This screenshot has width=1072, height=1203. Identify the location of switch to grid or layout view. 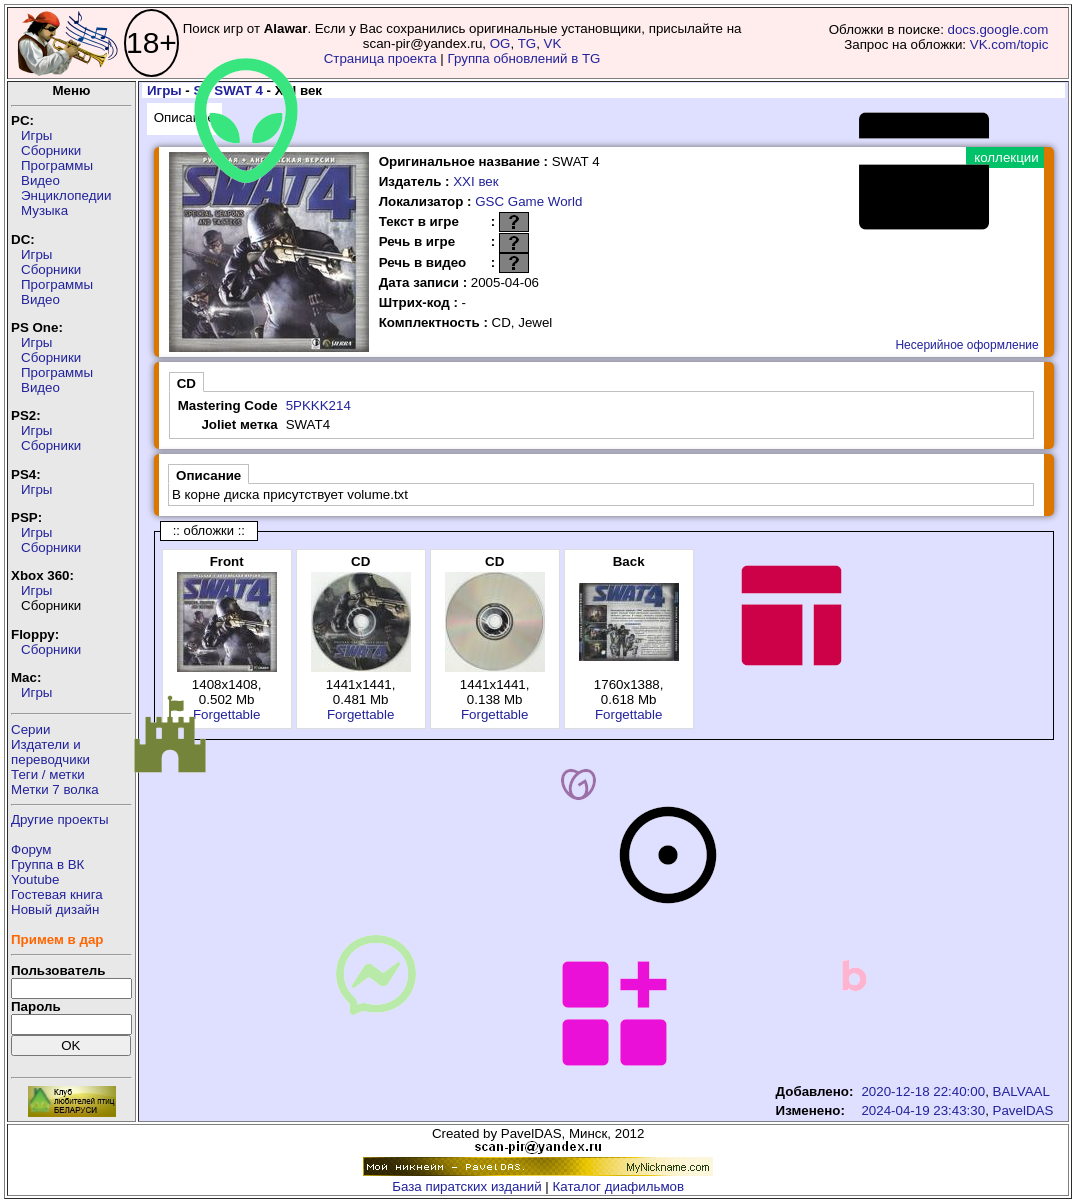
(791, 615).